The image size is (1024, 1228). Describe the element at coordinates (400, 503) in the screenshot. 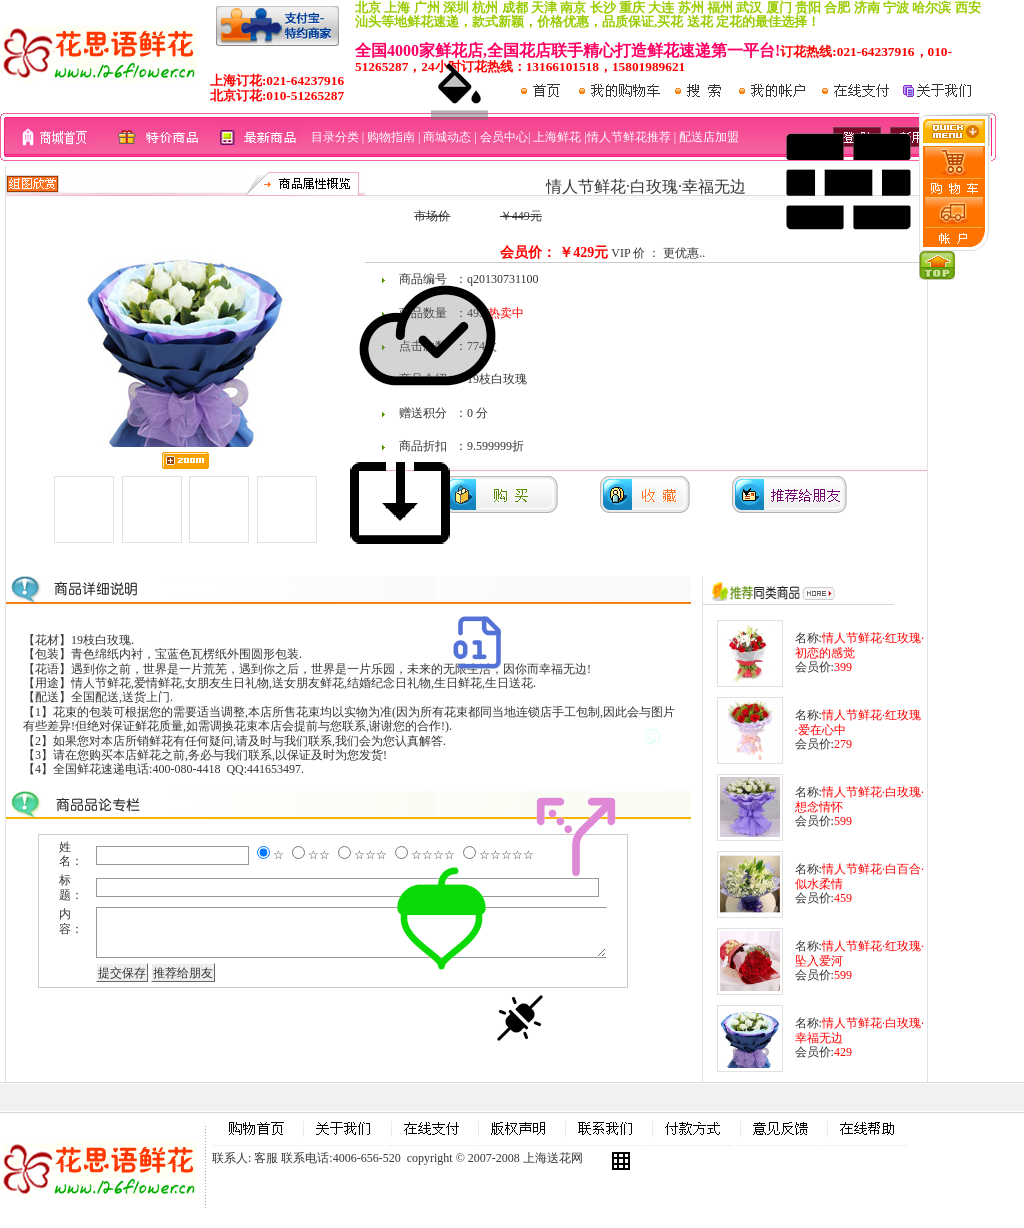

I see `download system update` at that location.